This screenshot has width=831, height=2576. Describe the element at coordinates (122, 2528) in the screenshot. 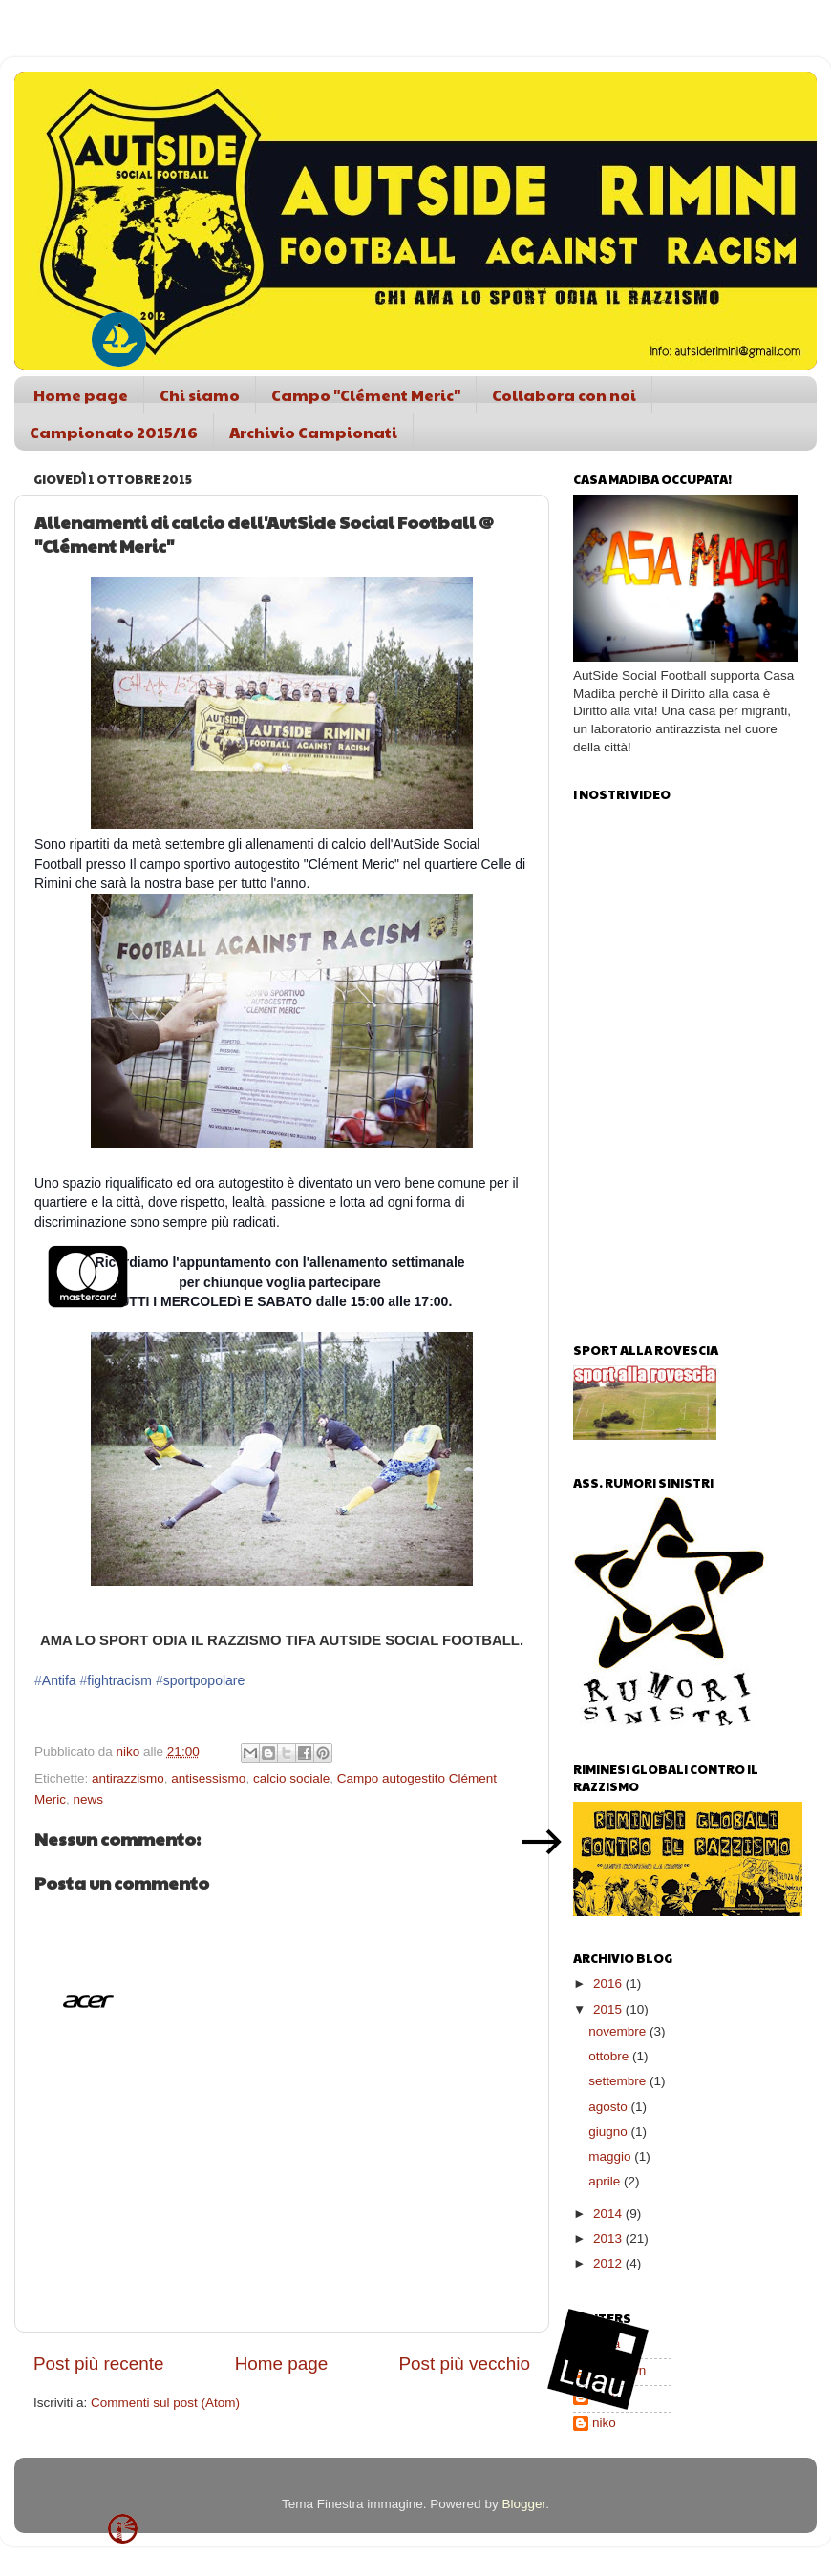

I see `harbor container registry logo` at that location.